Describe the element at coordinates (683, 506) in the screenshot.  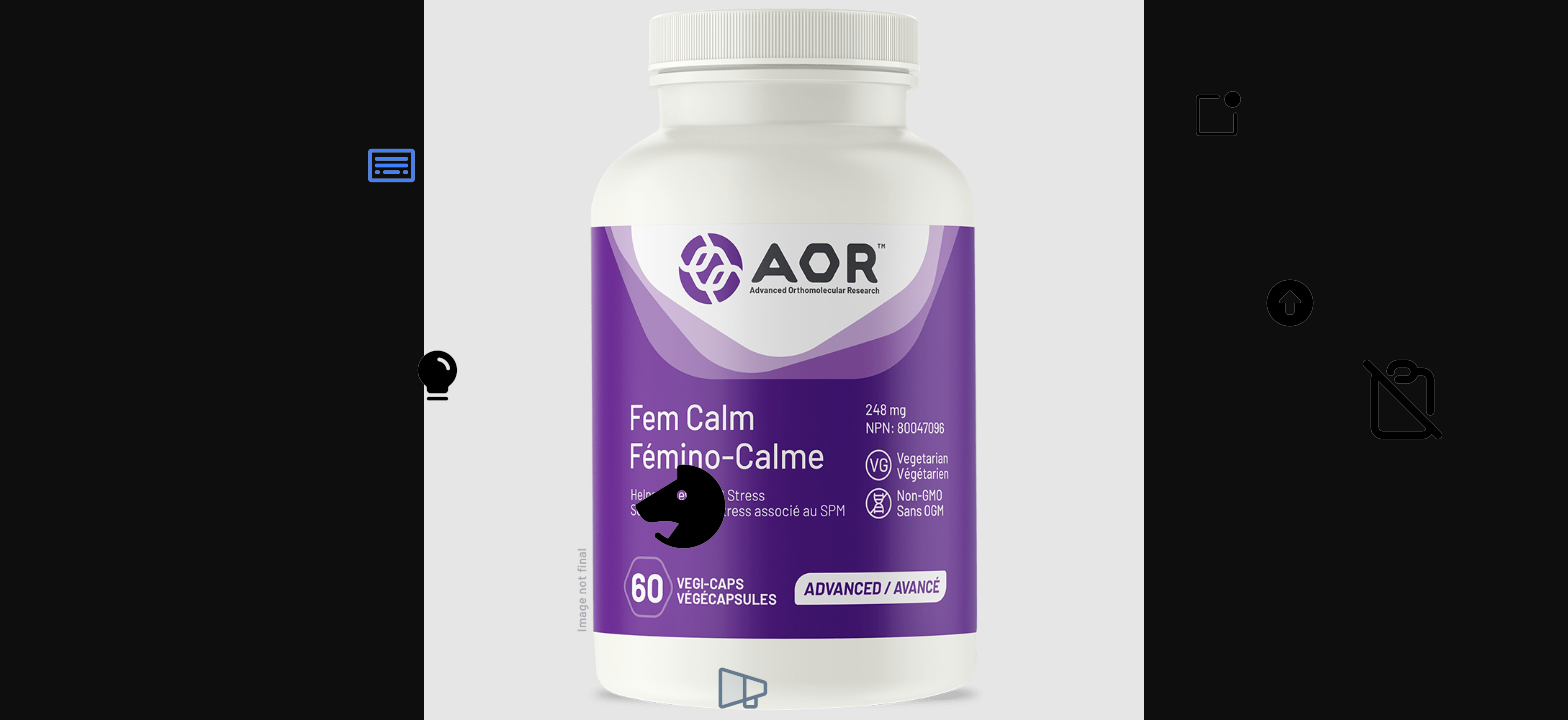
I see `access equestrian or horse-related features` at that location.